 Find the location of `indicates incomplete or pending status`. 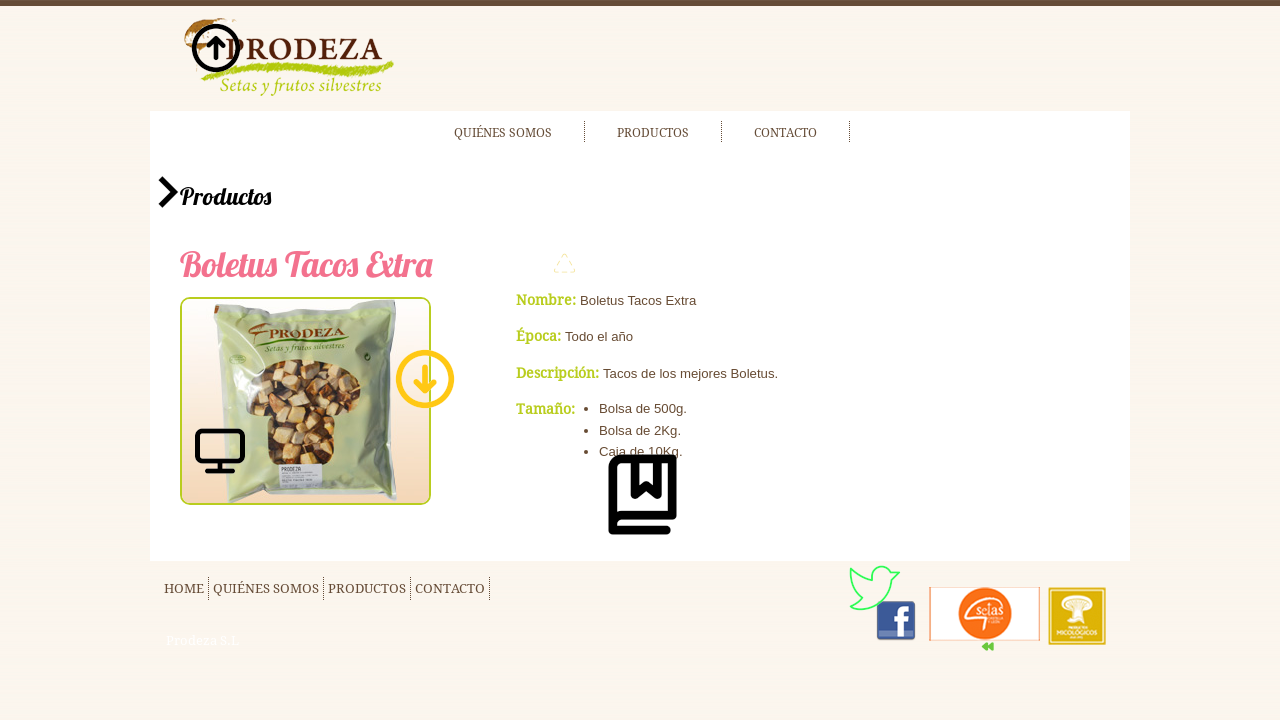

indicates incomplete or pending status is located at coordinates (564, 263).